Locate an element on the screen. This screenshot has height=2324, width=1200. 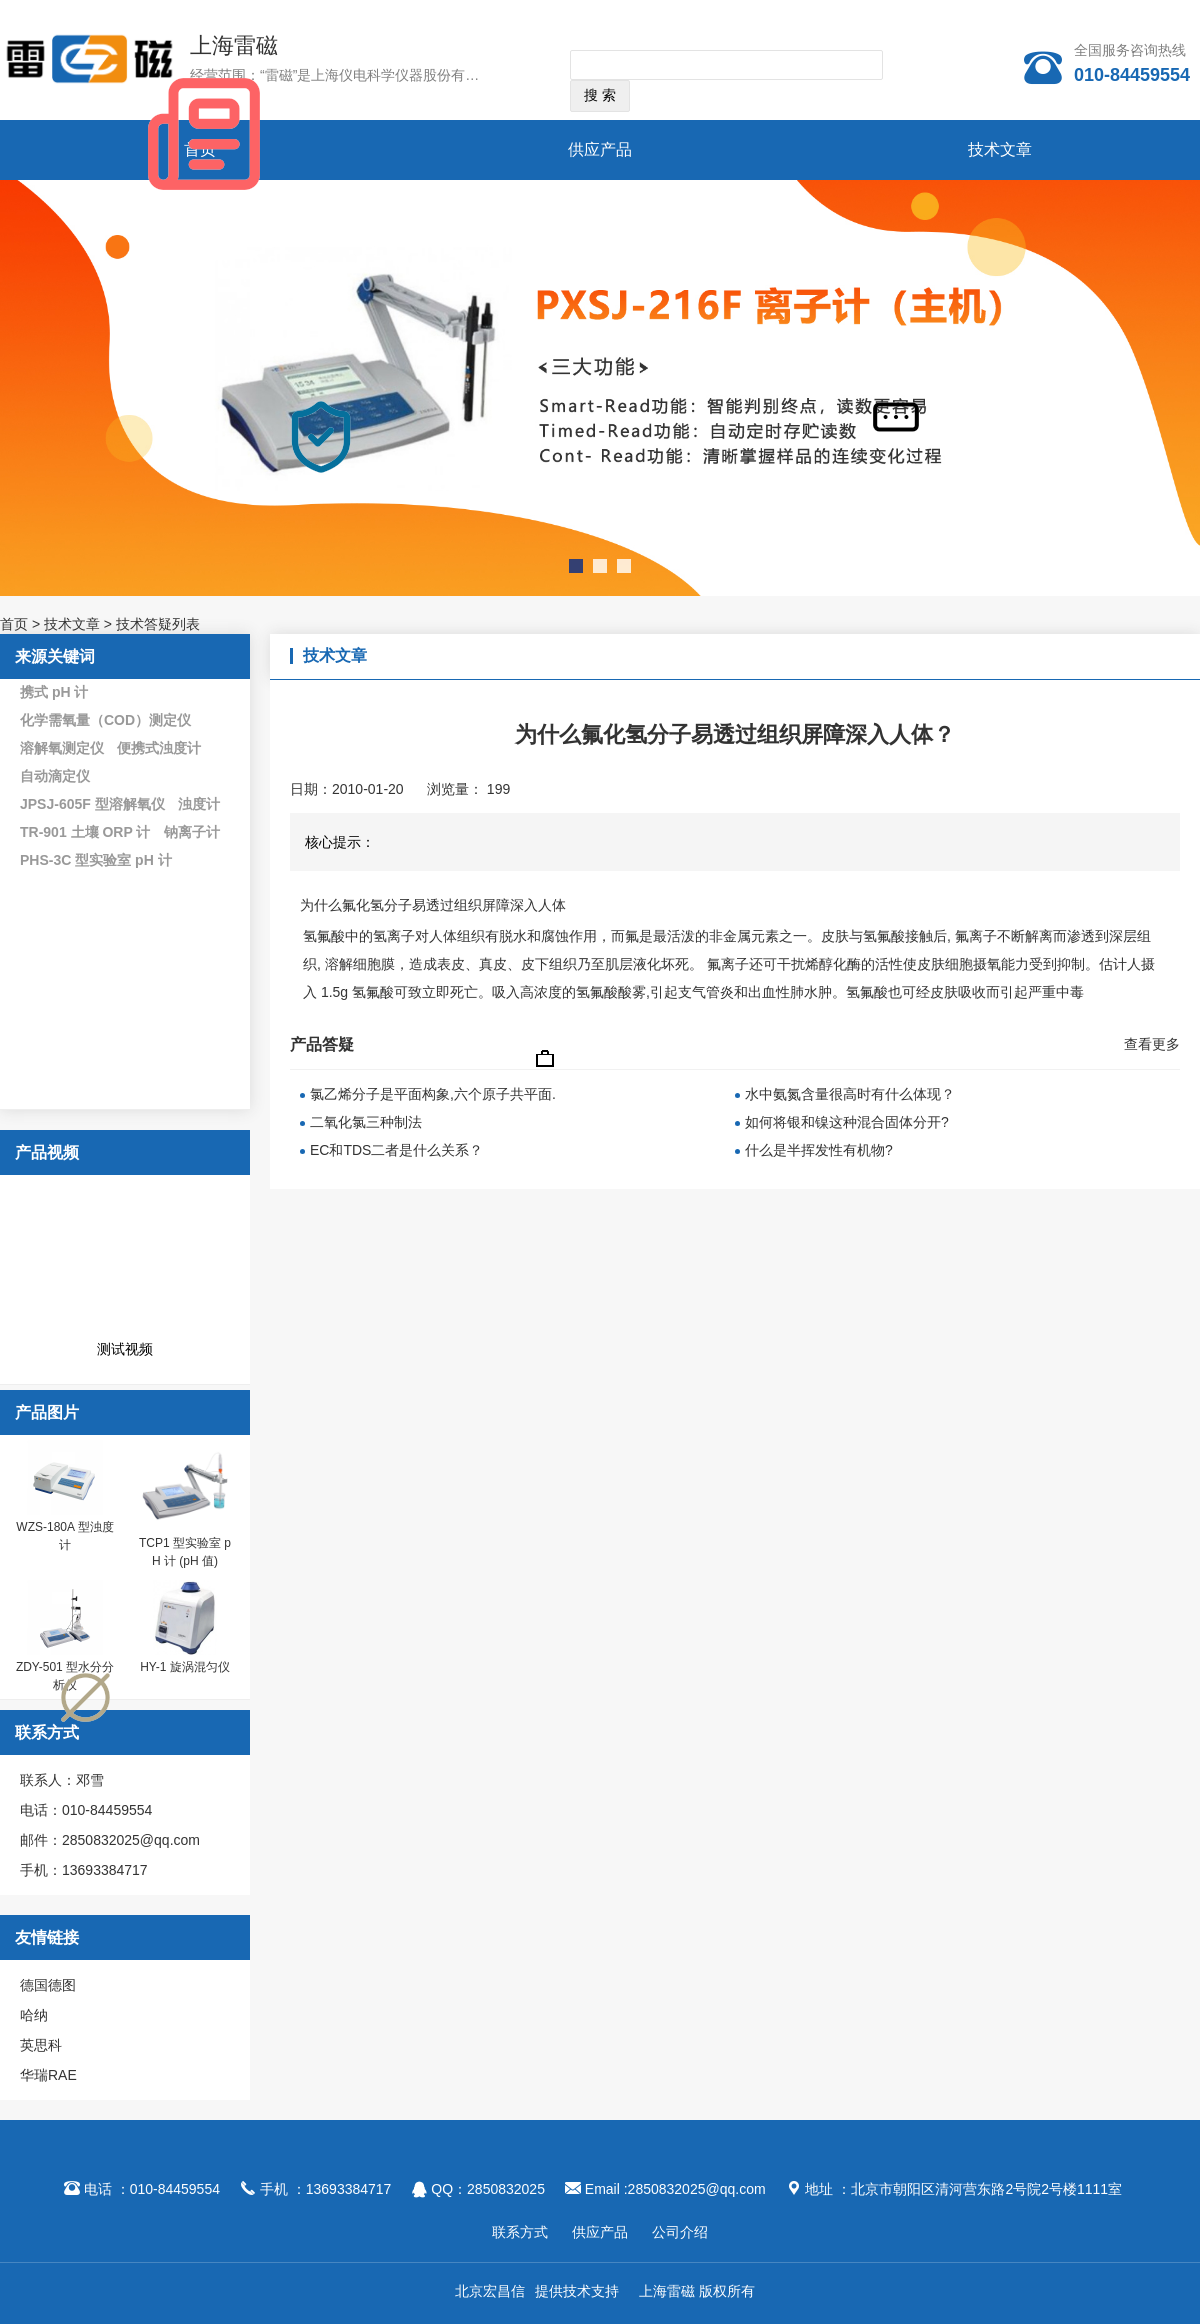
indicates verified security or protection status is located at coordinates (321, 437).